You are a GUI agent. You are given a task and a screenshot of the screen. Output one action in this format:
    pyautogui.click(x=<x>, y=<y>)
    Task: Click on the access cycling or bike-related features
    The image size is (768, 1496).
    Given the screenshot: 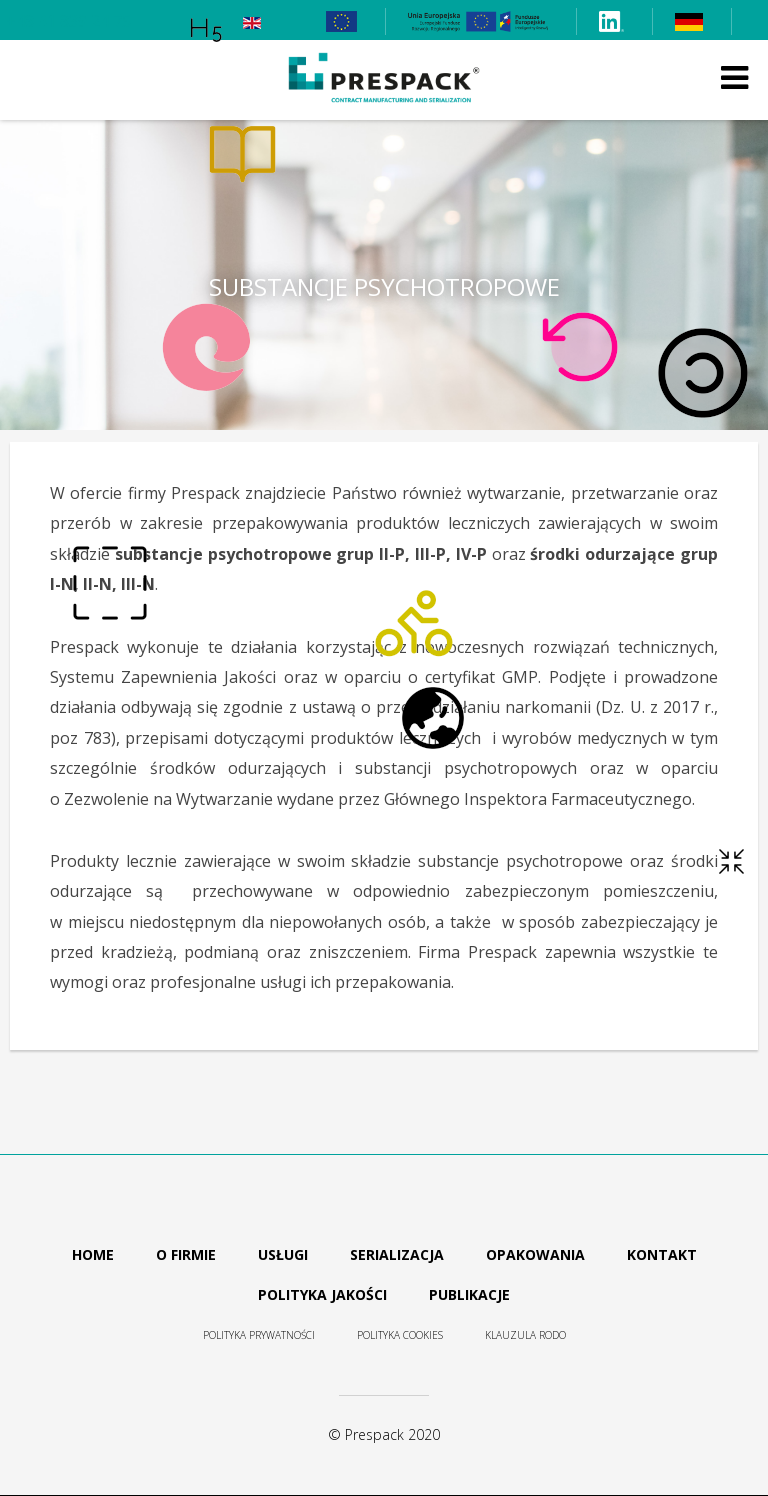 What is the action you would take?
    pyautogui.click(x=414, y=626)
    